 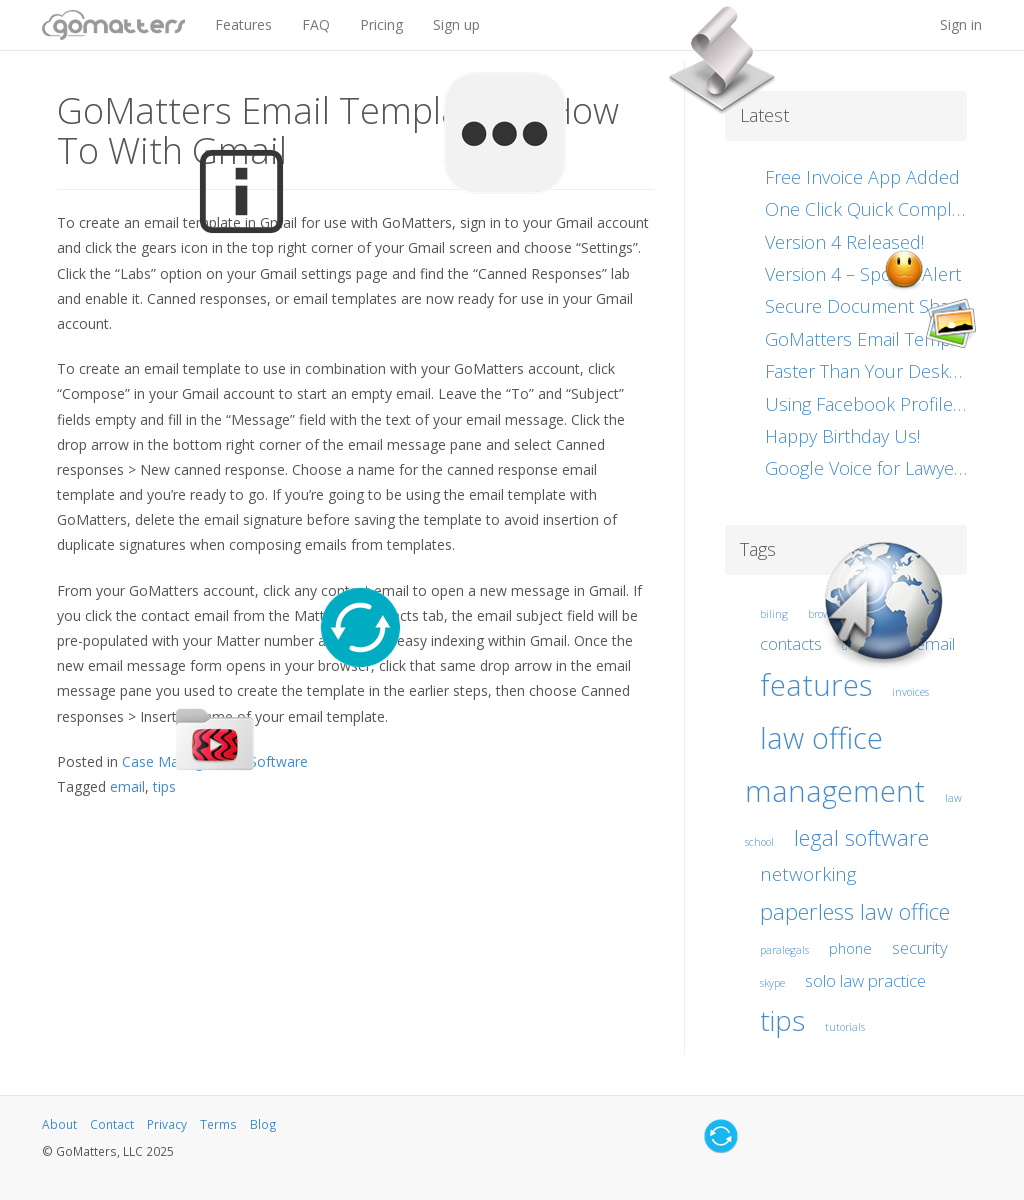 I want to click on access the script menu application, so click(x=721, y=58).